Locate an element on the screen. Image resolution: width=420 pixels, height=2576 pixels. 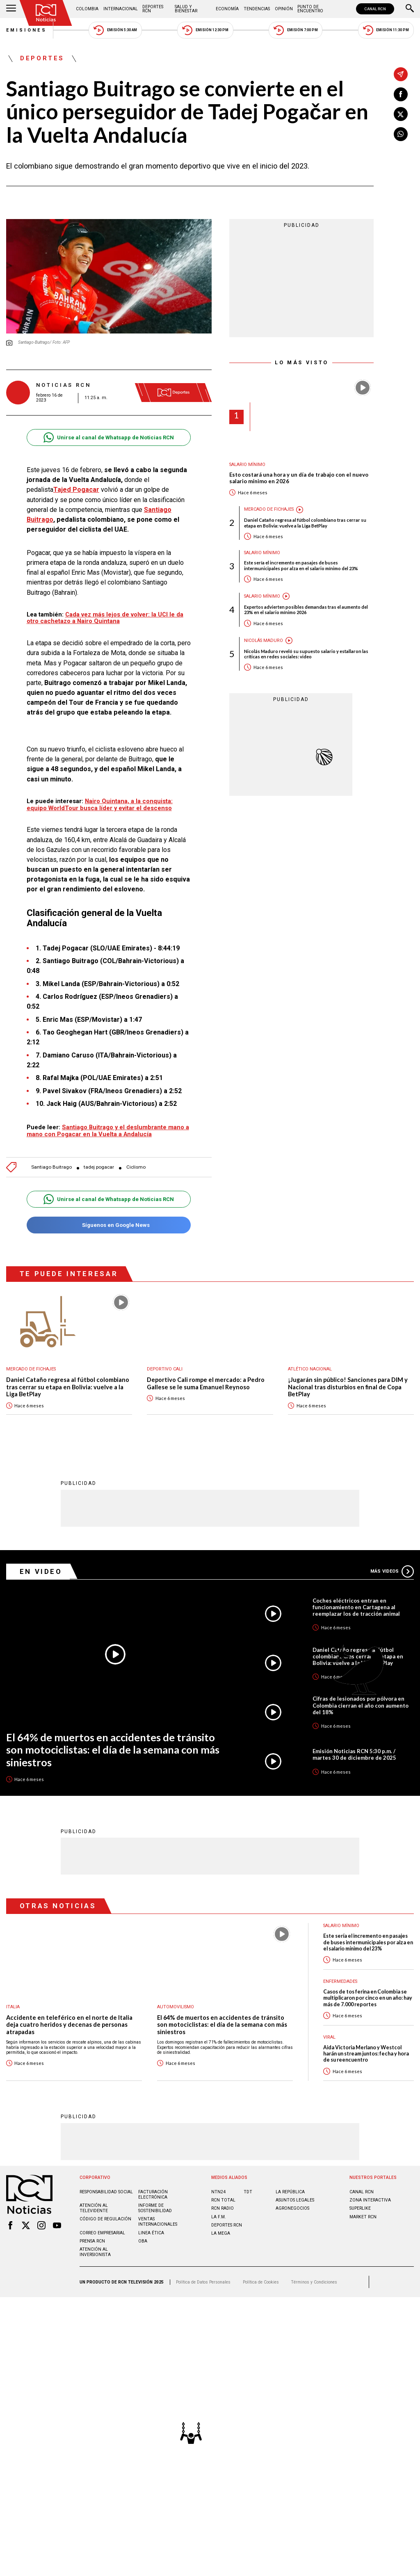
indicates a captured or restrained character status is located at coordinates (191, 2433).